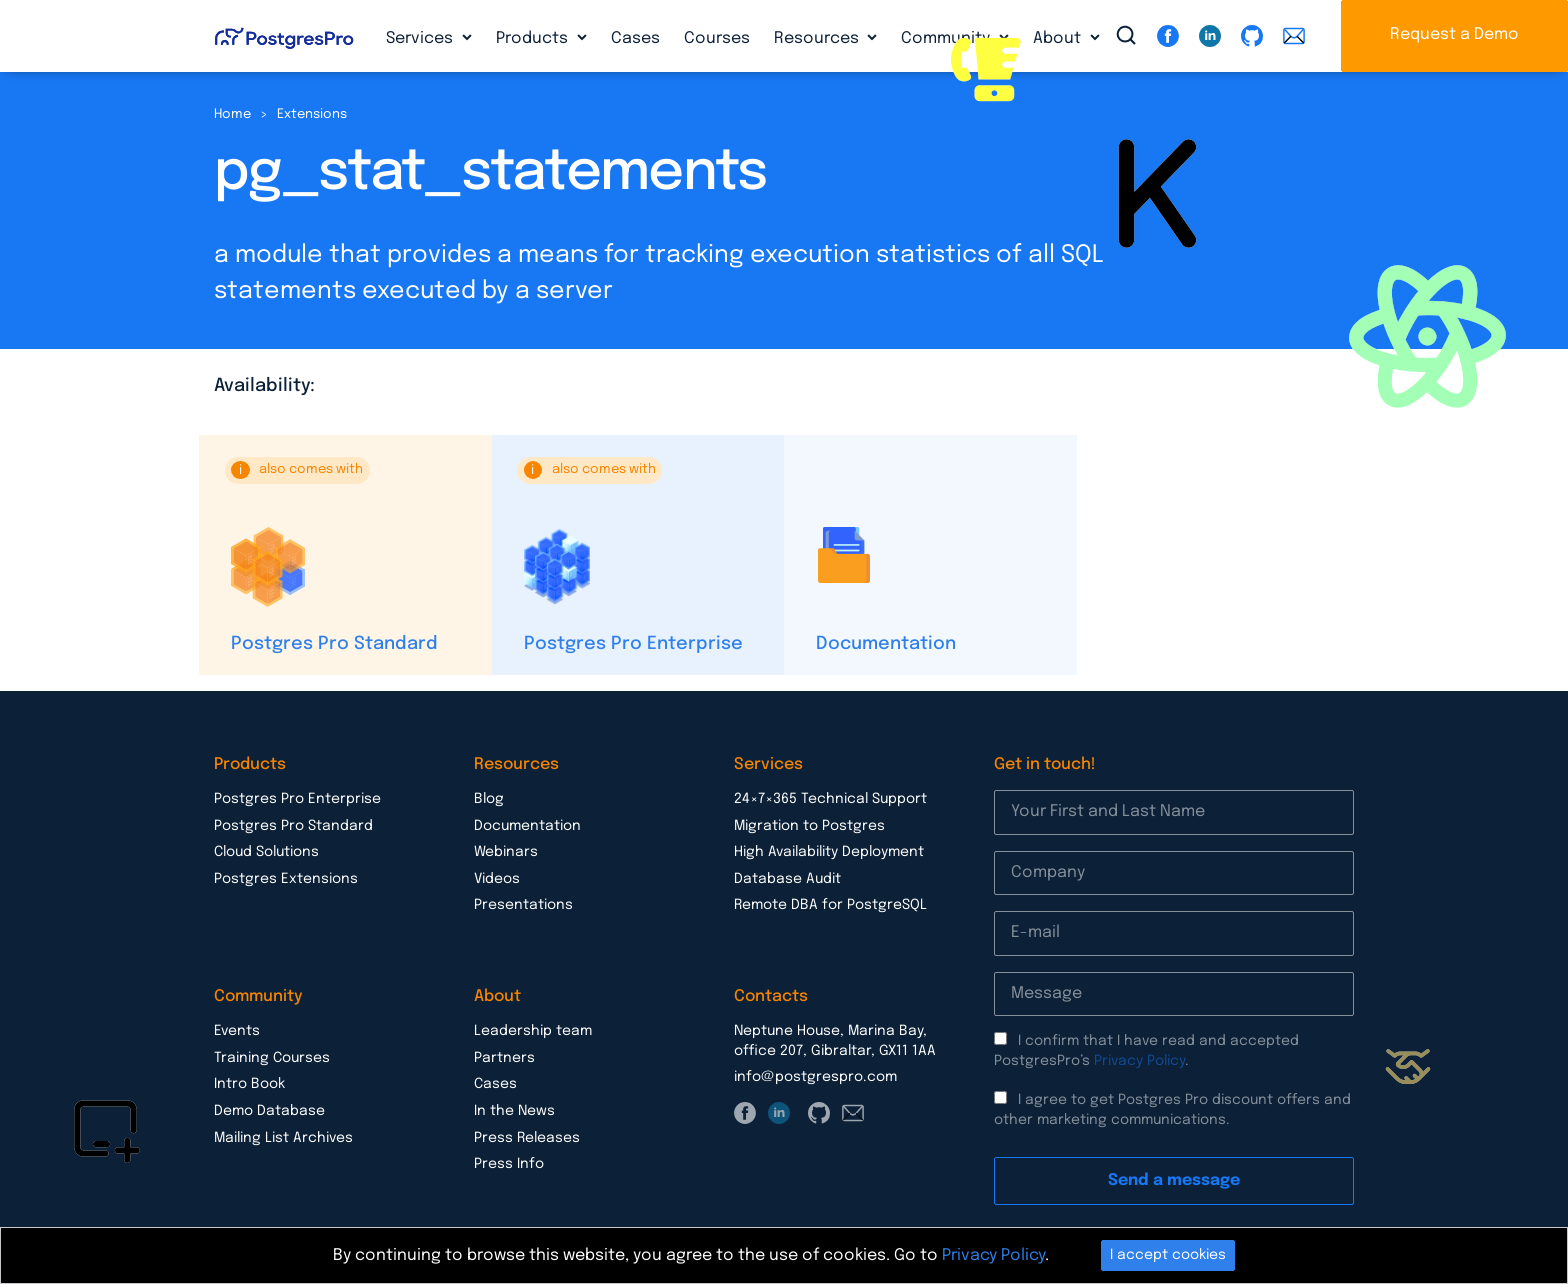 This screenshot has width=1568, height=1284. I want to click on react native framework logo, so click(1427, 336).